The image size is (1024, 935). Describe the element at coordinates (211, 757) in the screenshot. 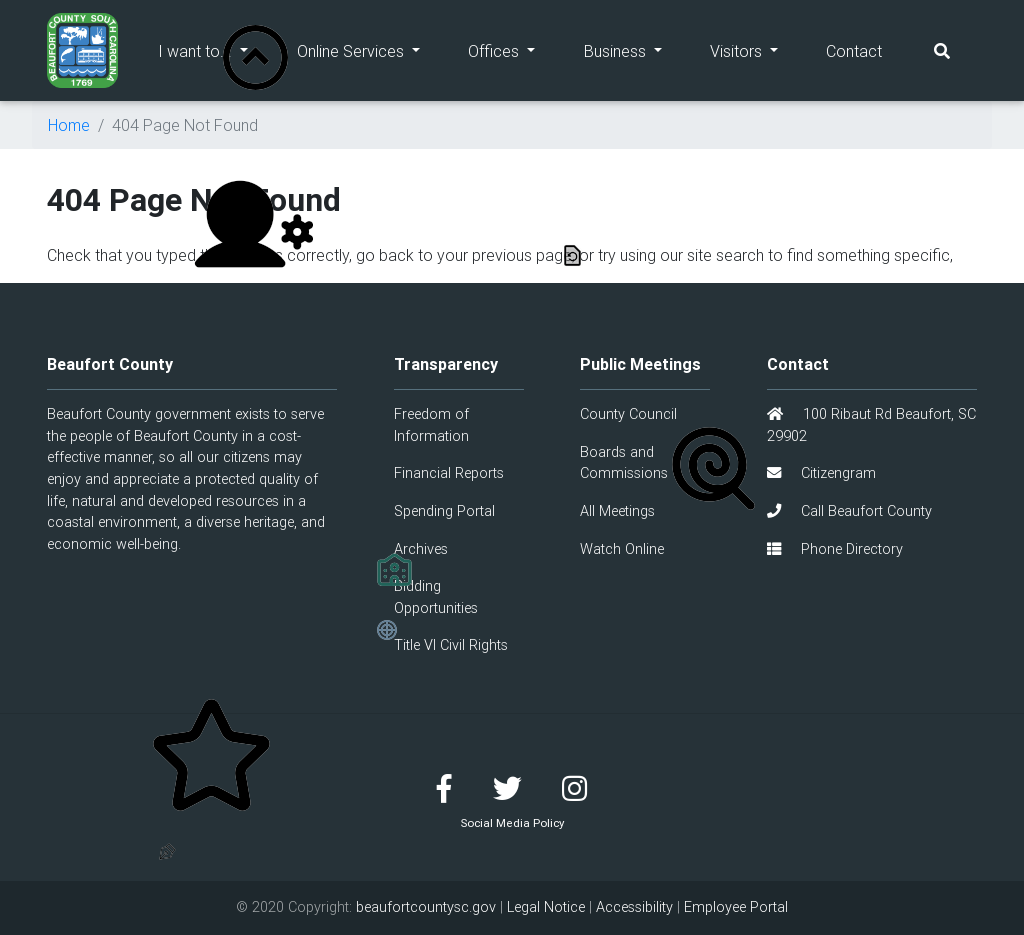

I see `add item to favorites` at that location.